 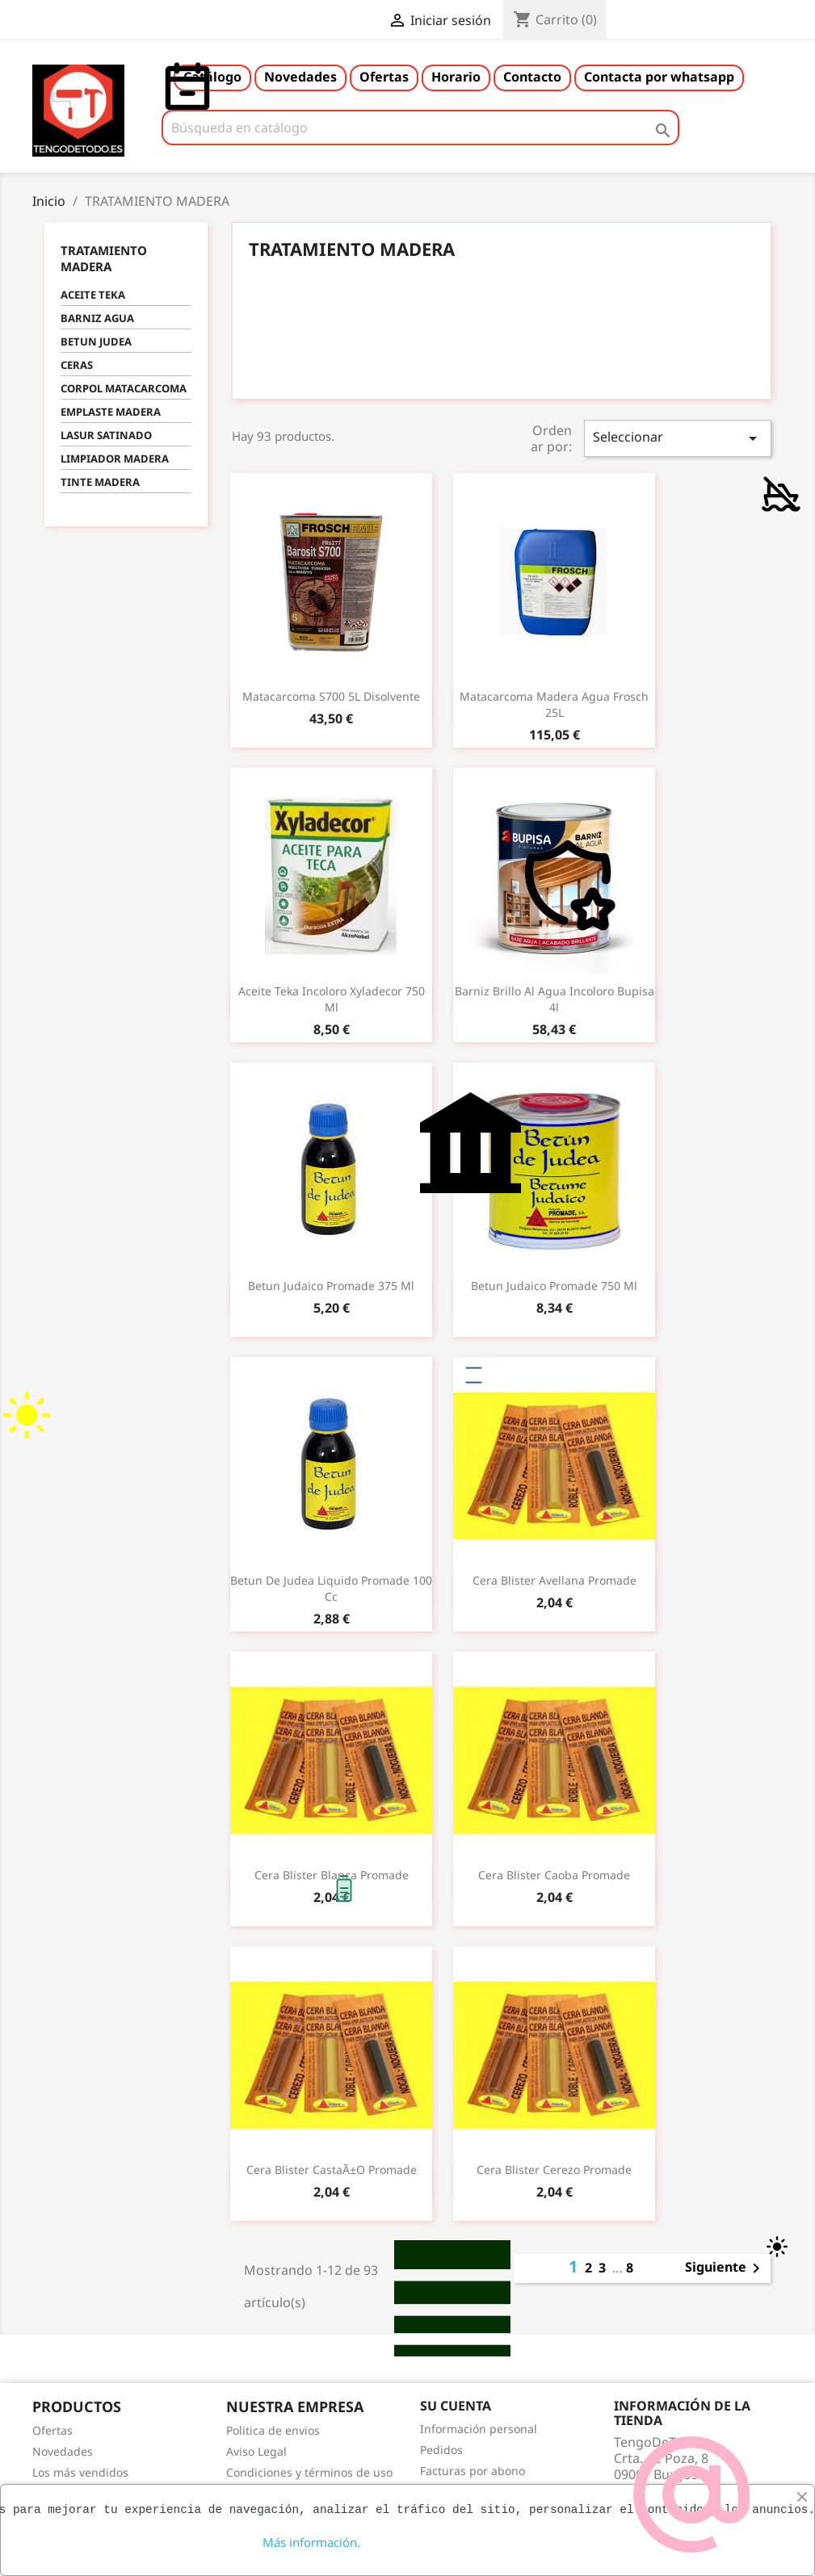 I want to click on premium security or protection status, so click(x=568, y=883).